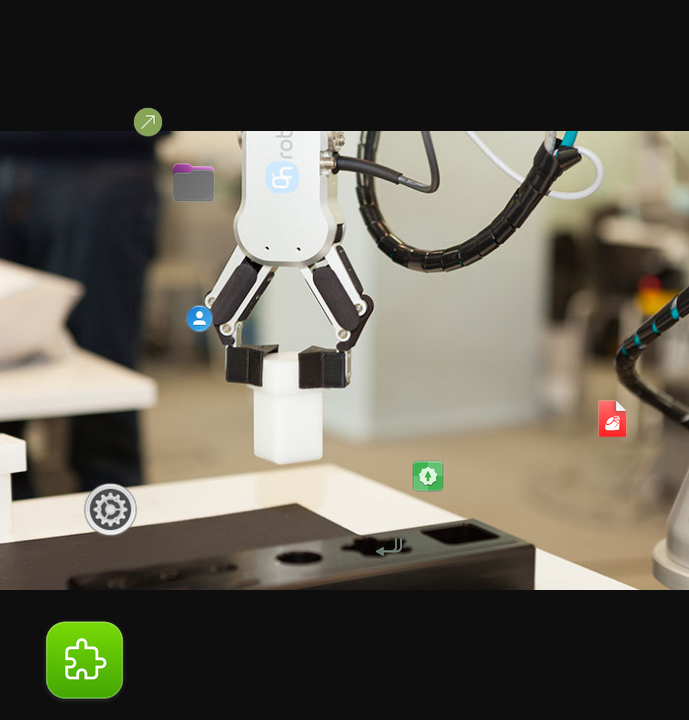 This screenshot has height=720, width=689. Describe the element at coordinates (612, 419) in the screenshot. I see `a ruby programming language file` at that location.